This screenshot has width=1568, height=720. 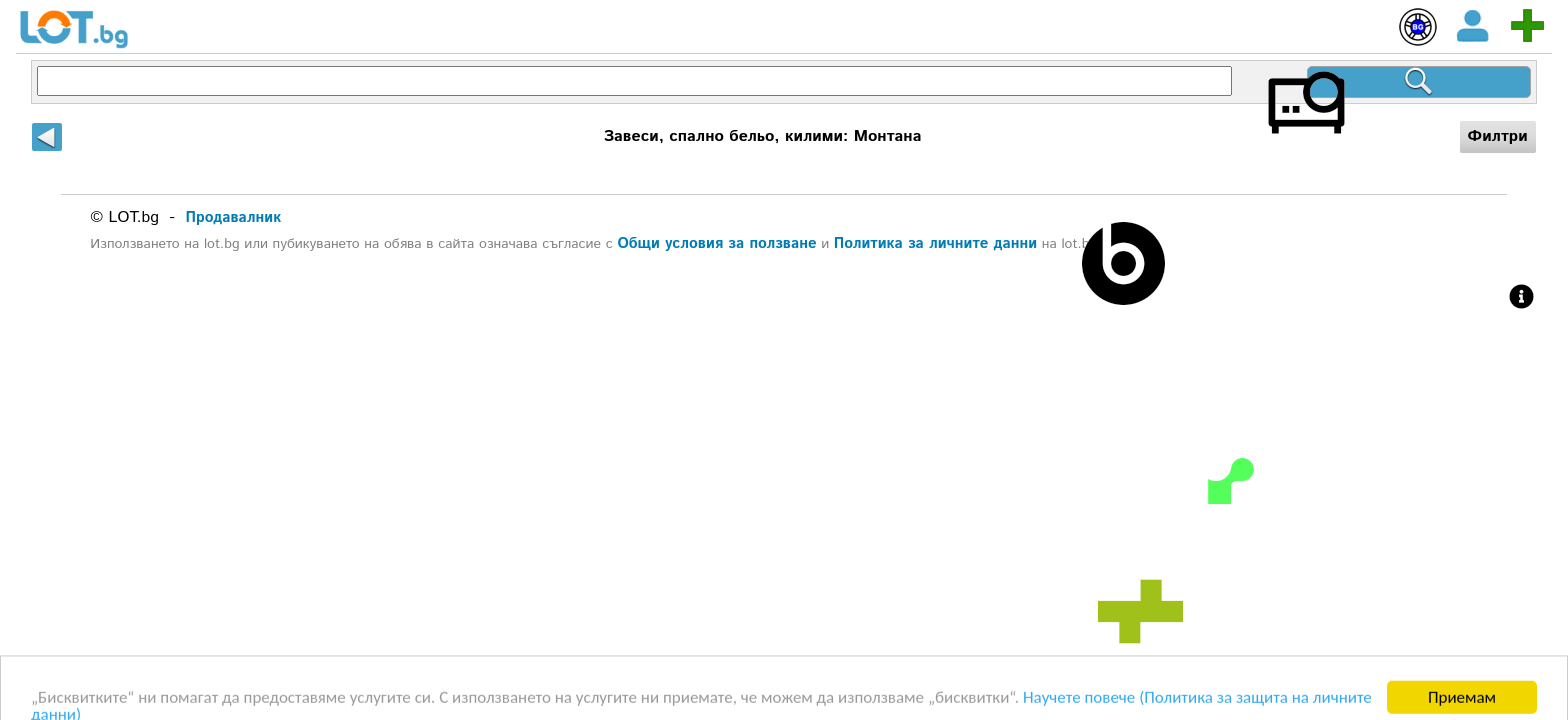 What do you see at coordinates (1123, 263) in the screenshot?
I see `open the Beats by Dre app` at bounding box center [1123, 263].